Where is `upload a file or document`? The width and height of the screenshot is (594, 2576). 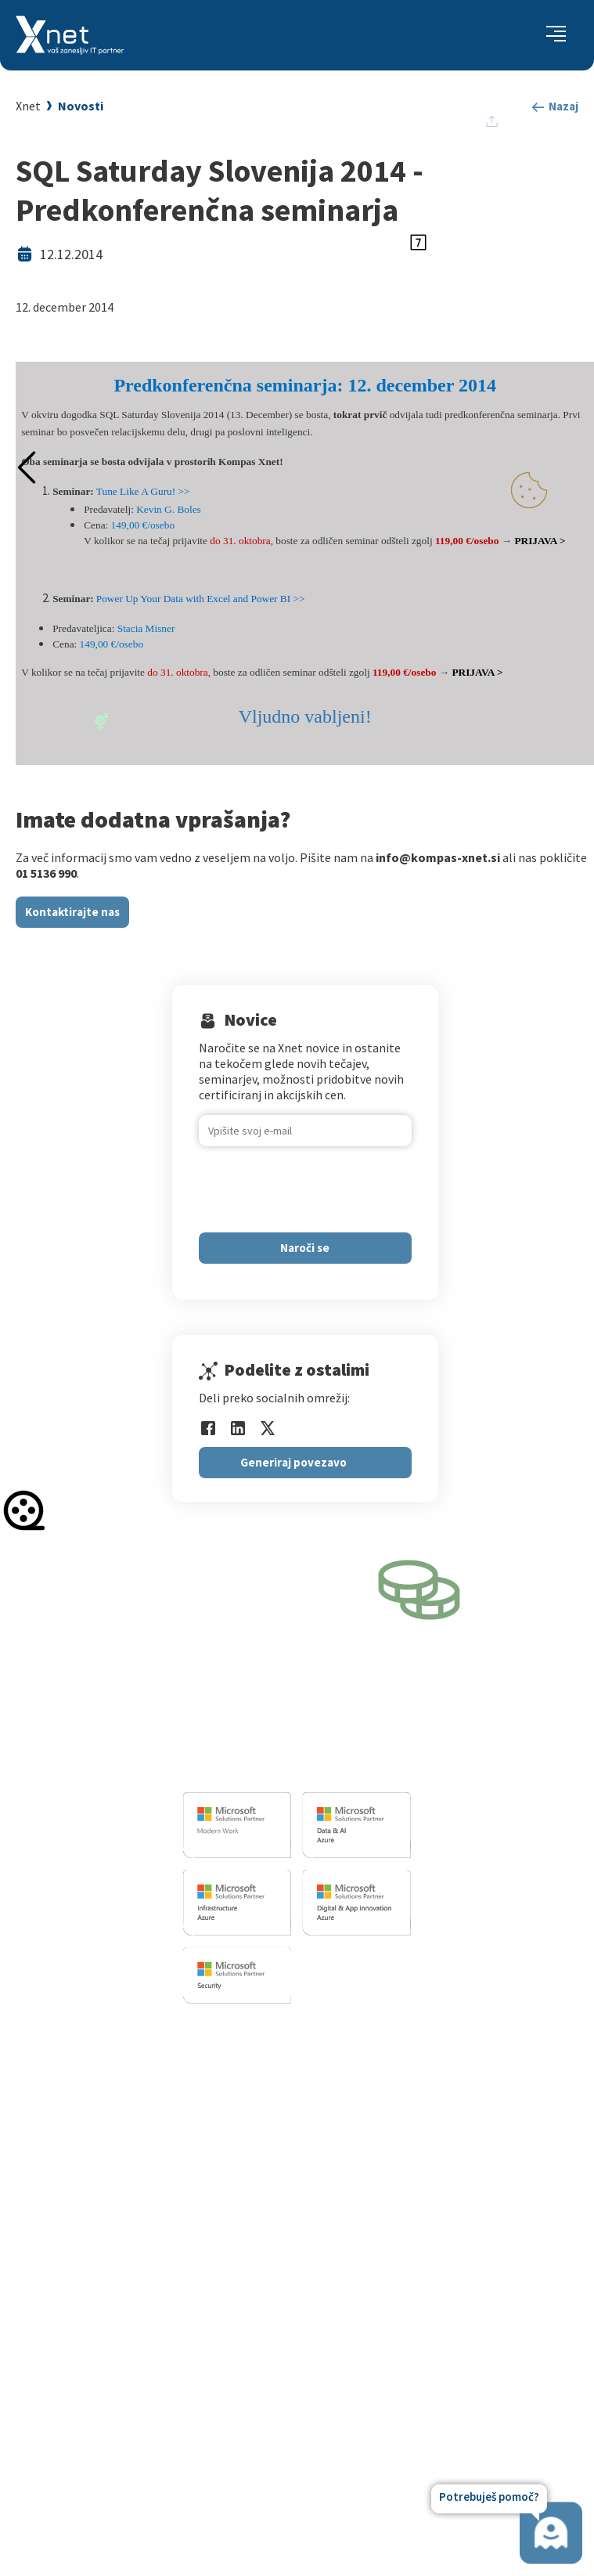 upload a file or document is located at coordinates (491, 121).